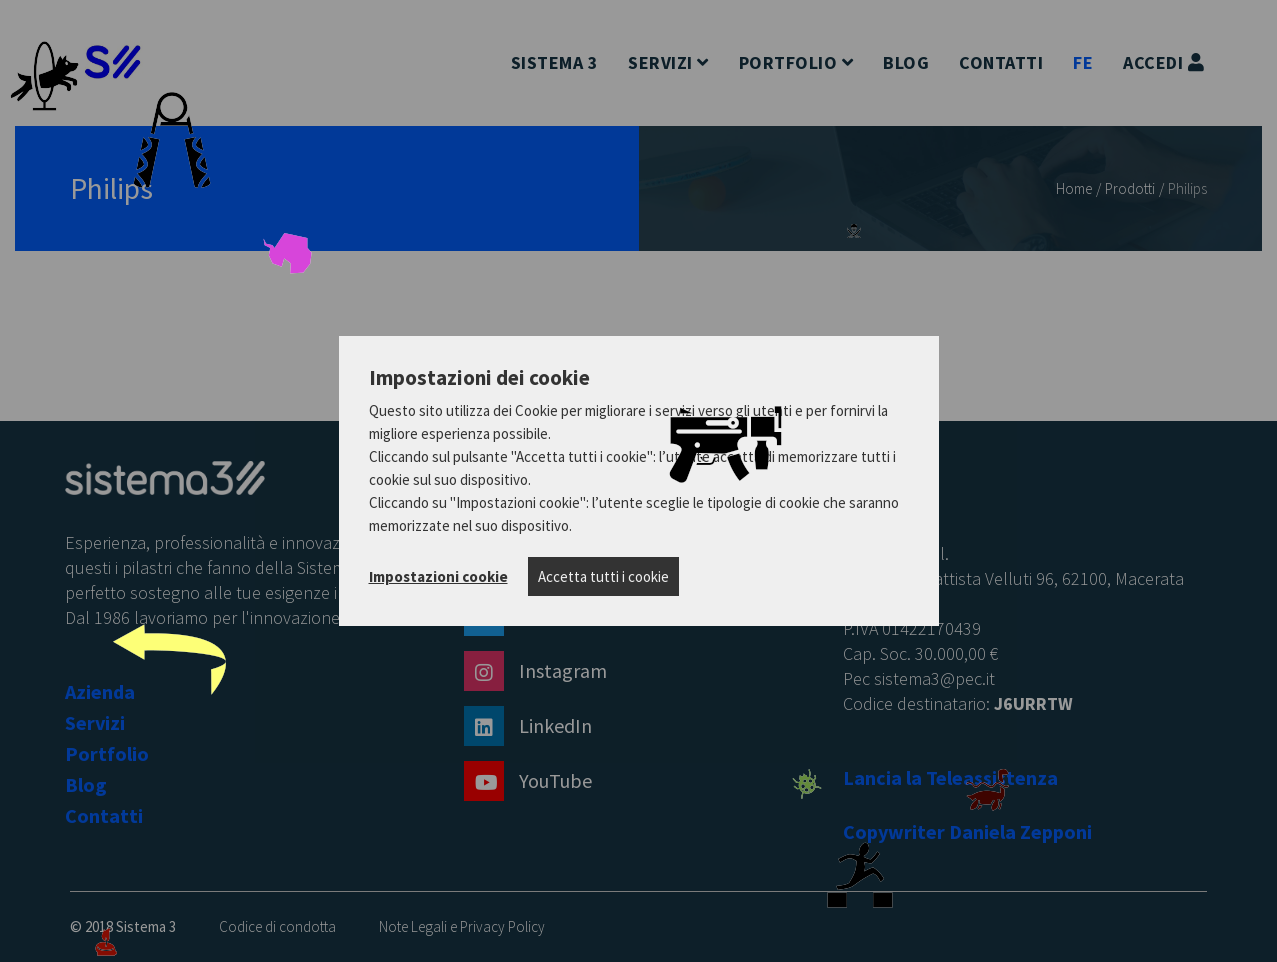 The width and height of the screenshot is (1277, 962). I want to click on swipe left gesture indicator, so click(167, 655).